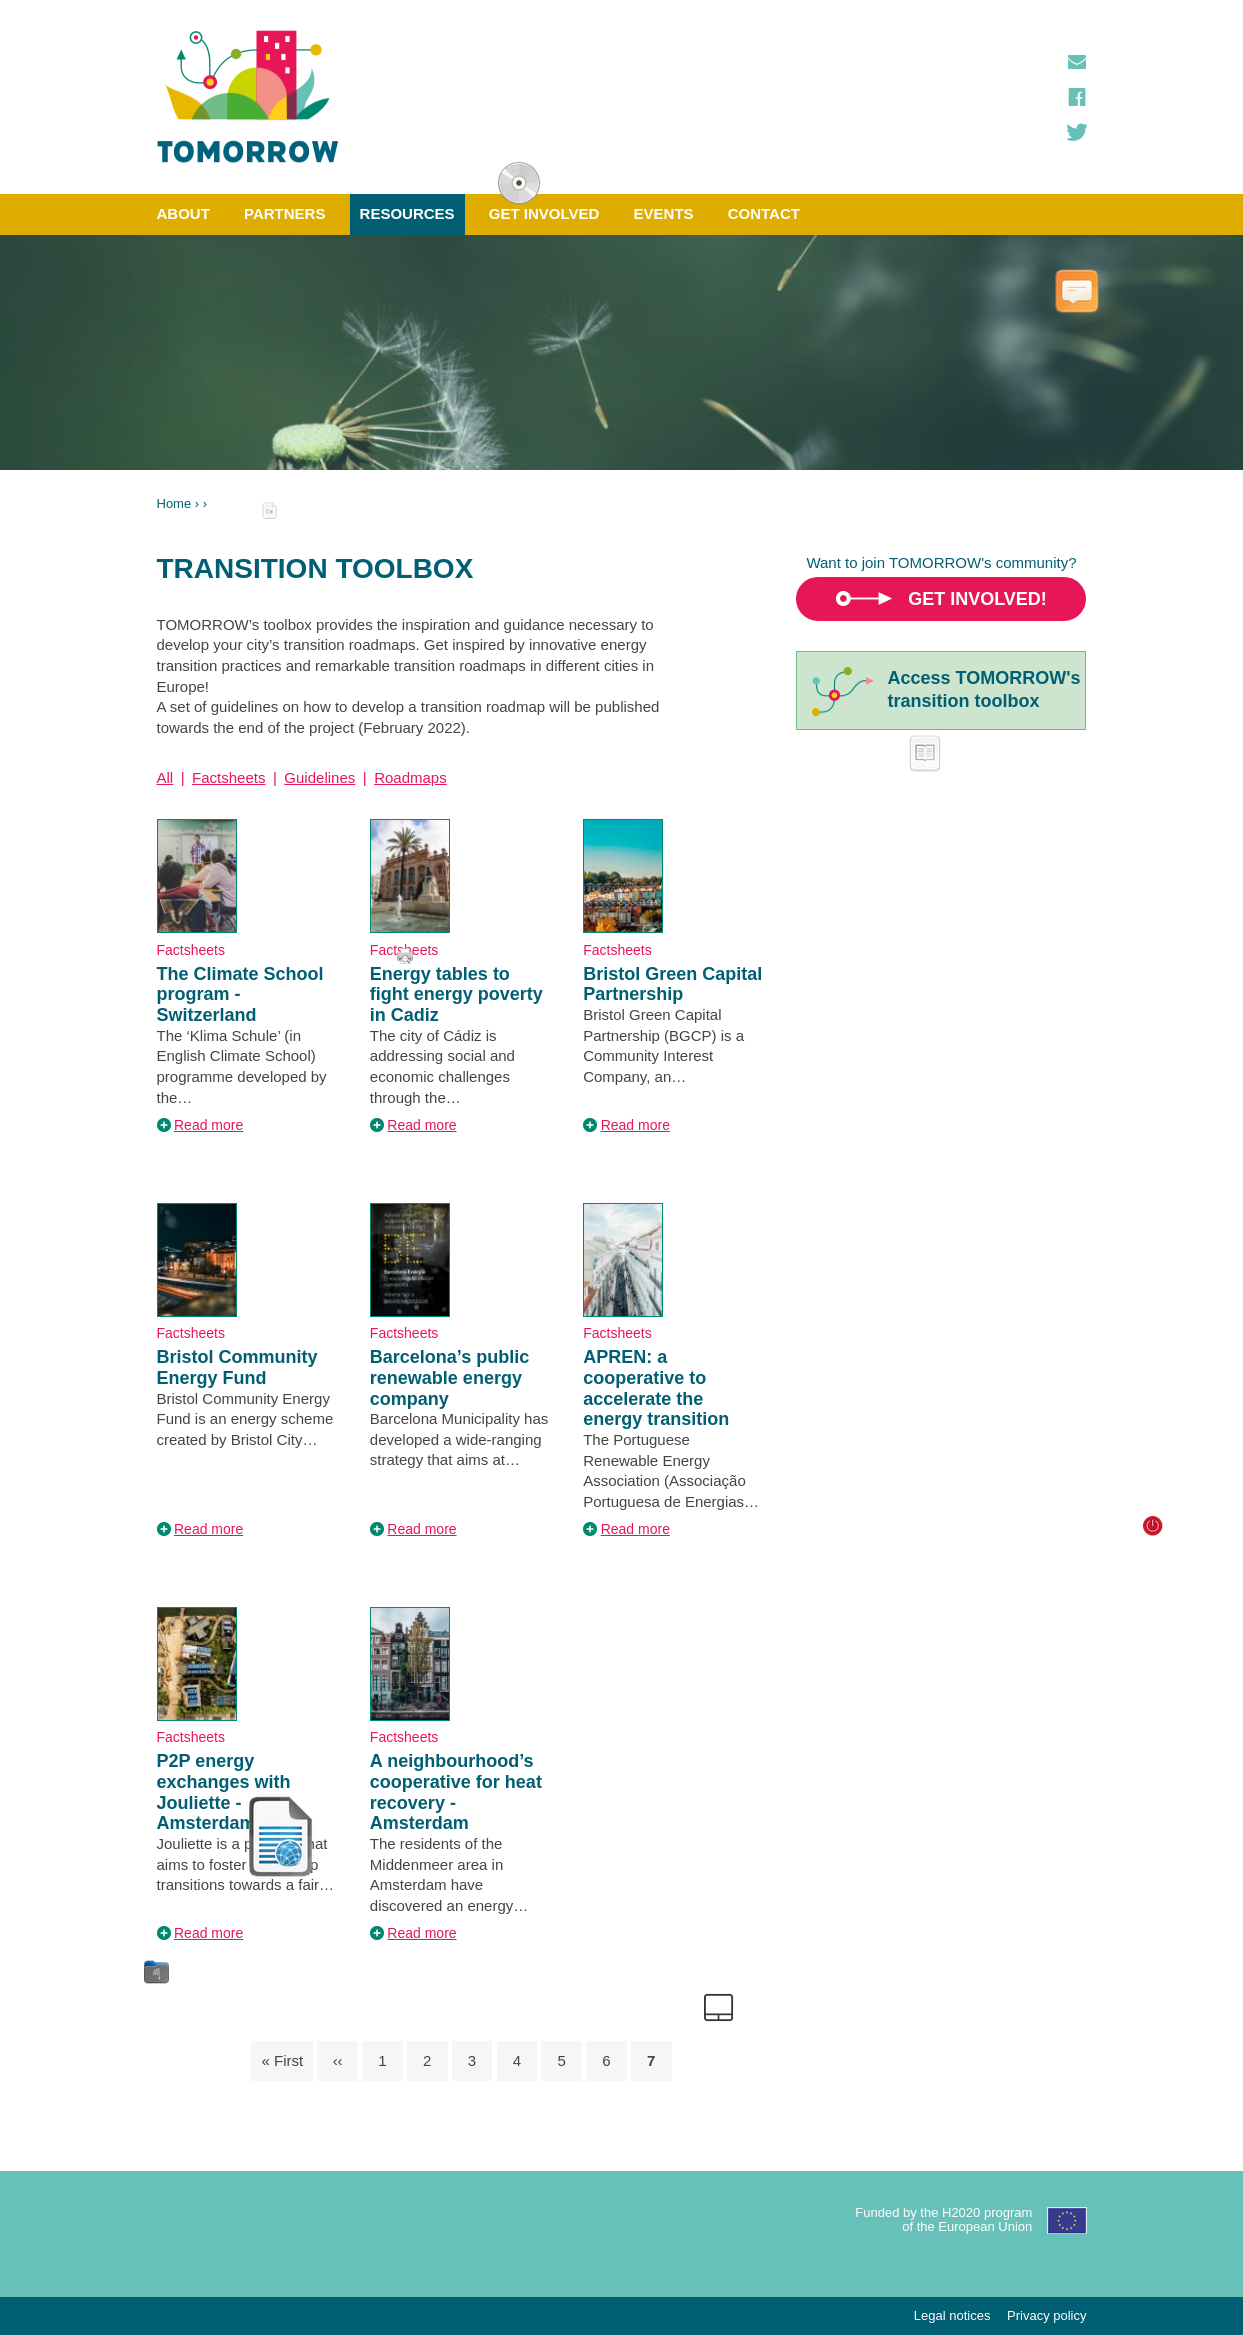 The image size is (1243, 2335). Describe the element at coordinates (156, 1971) in the screenshot. I see `open insync cloud sync folder` at that location.